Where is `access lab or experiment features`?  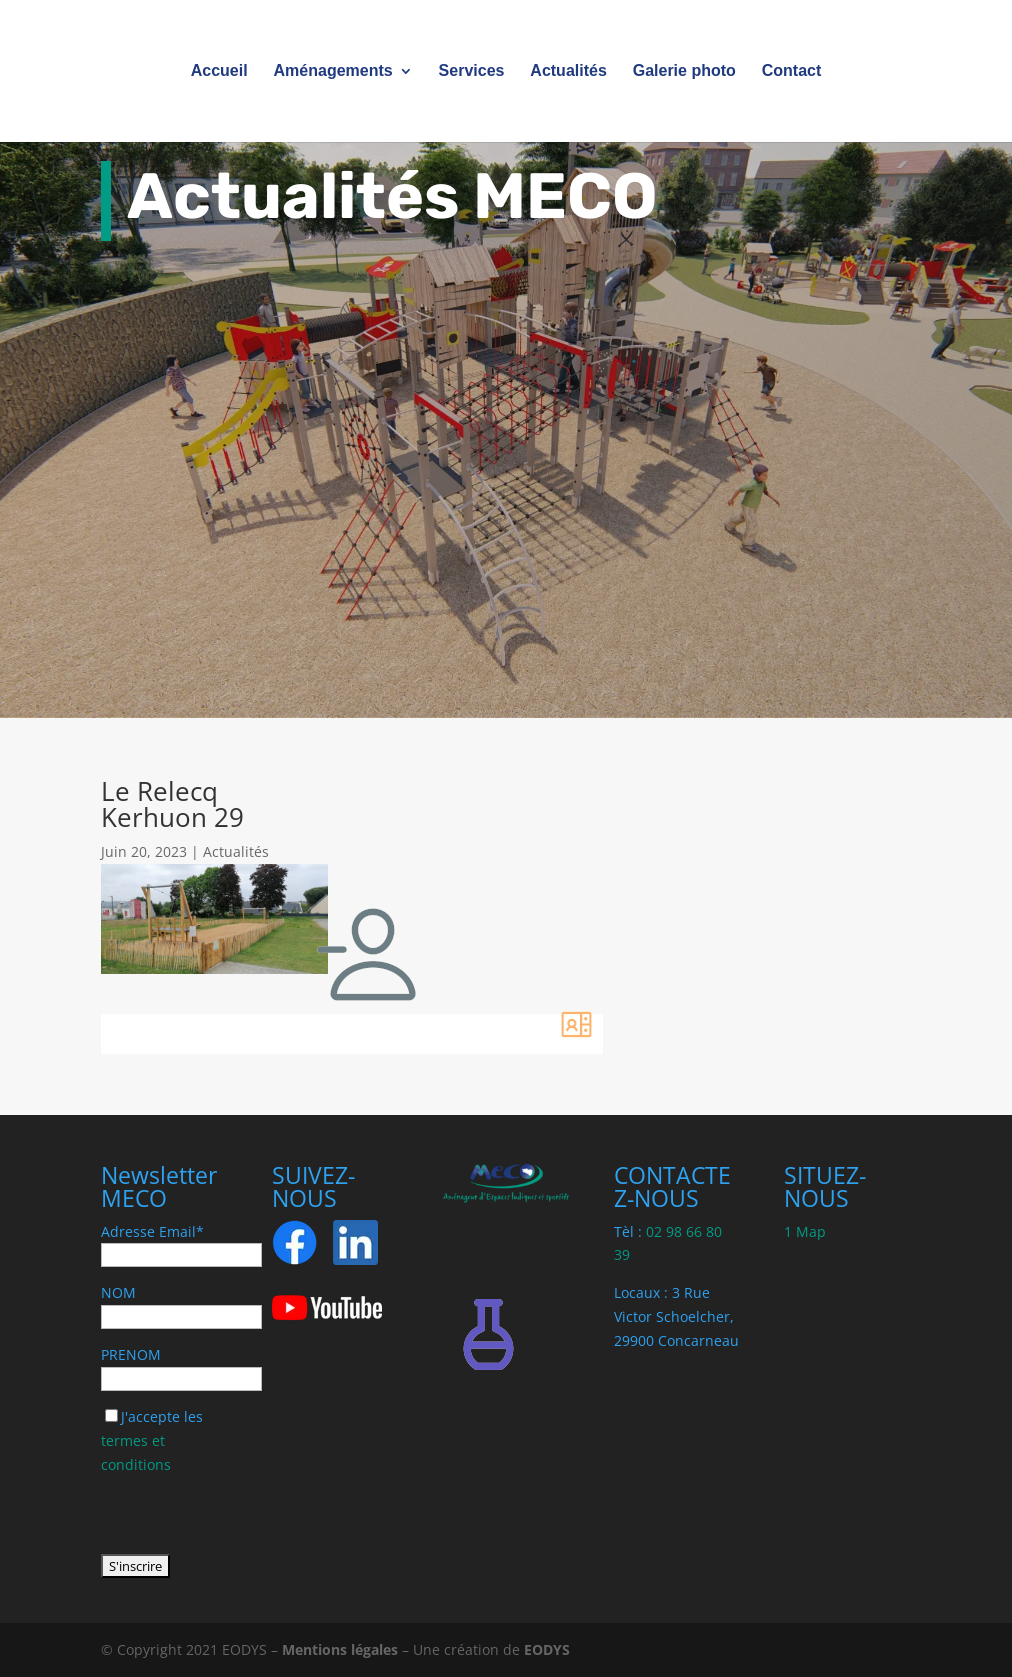 access lab or experiment features is located at coordinates (488, 1334).